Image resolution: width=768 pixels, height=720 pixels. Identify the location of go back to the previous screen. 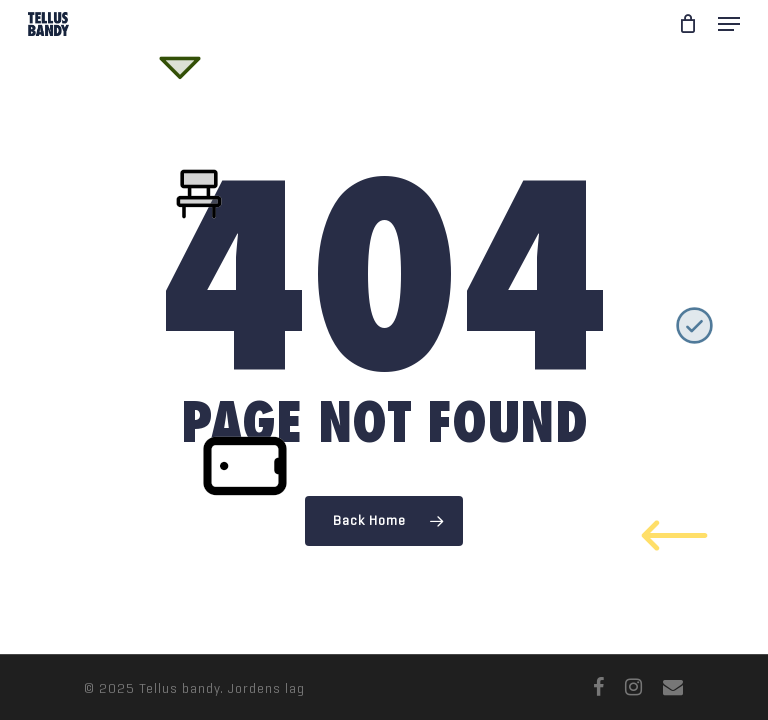
(674, 535).